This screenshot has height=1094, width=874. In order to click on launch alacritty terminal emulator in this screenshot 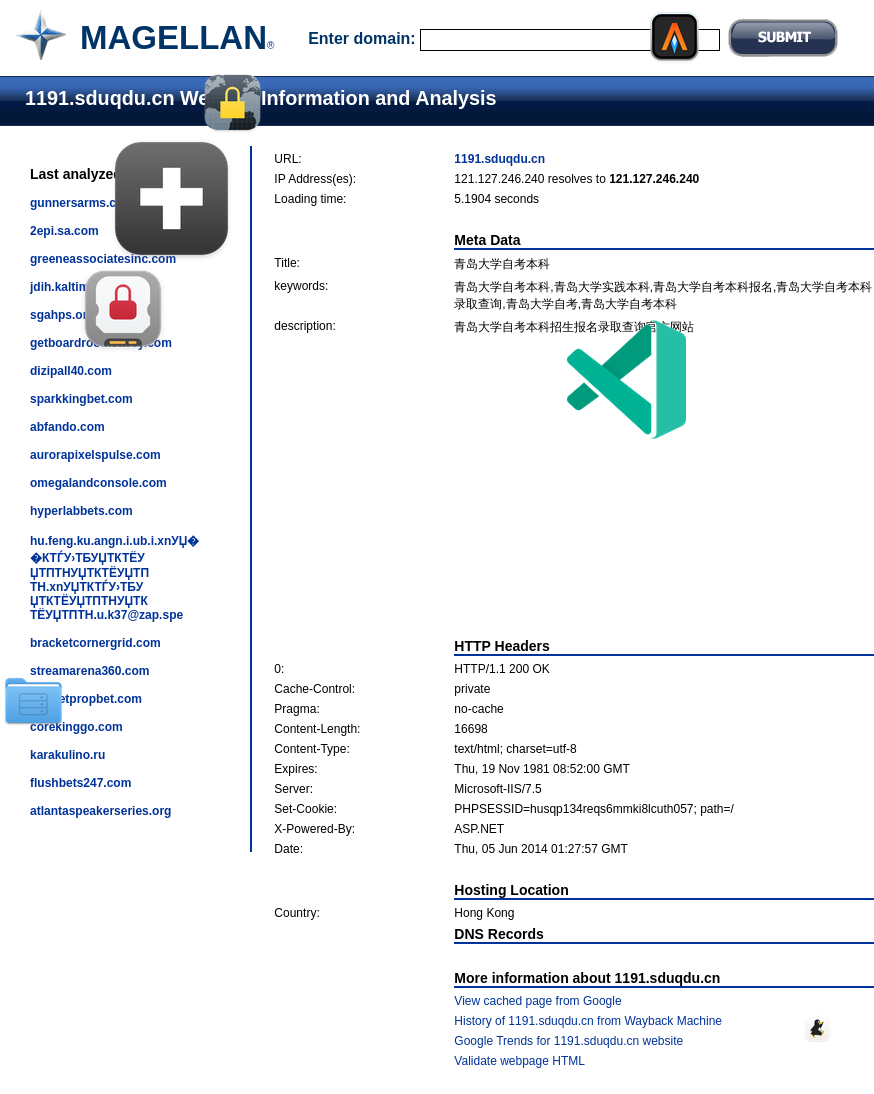, I will do `click(674, 36)`.